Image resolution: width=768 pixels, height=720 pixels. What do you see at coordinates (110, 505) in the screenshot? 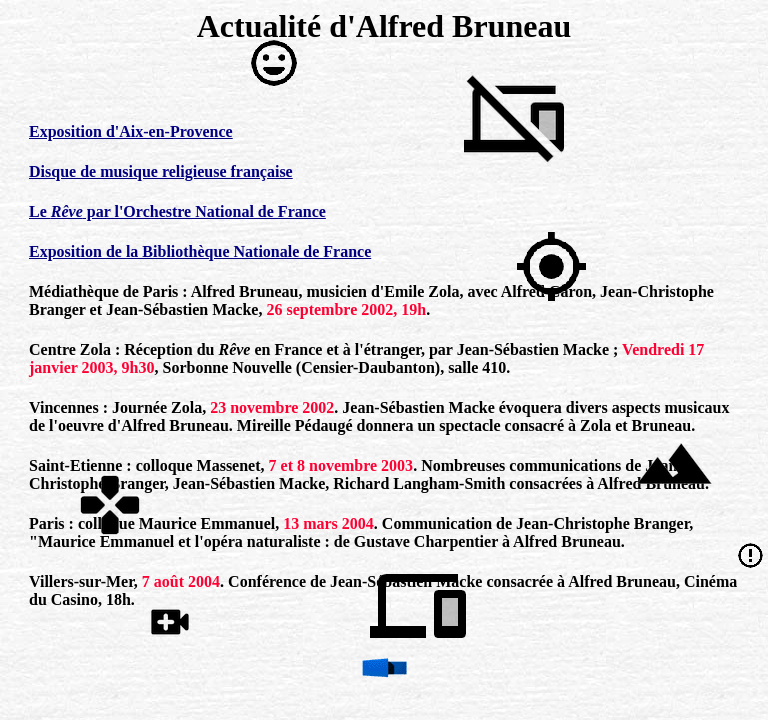
I see `access gaming features or settings` at bounding box center [110, 505].